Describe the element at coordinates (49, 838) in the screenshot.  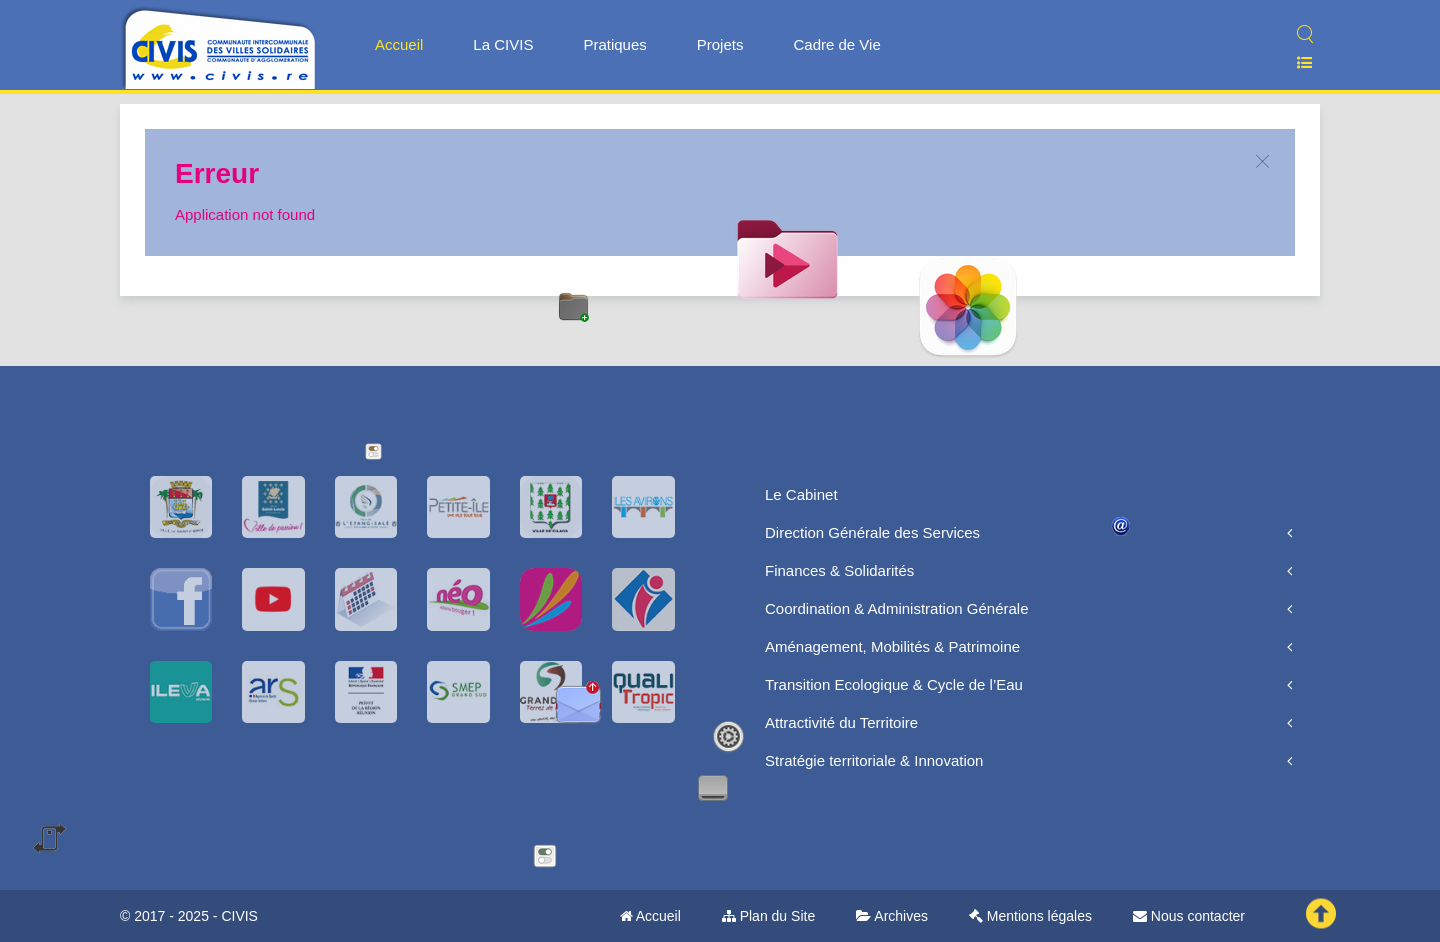
I see `configure network proxy settings` at that location.